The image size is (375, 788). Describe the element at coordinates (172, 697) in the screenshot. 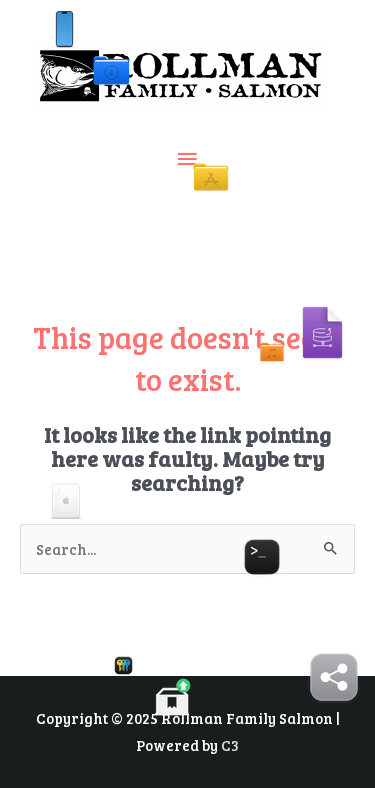

I see `software updates are available` at that location.